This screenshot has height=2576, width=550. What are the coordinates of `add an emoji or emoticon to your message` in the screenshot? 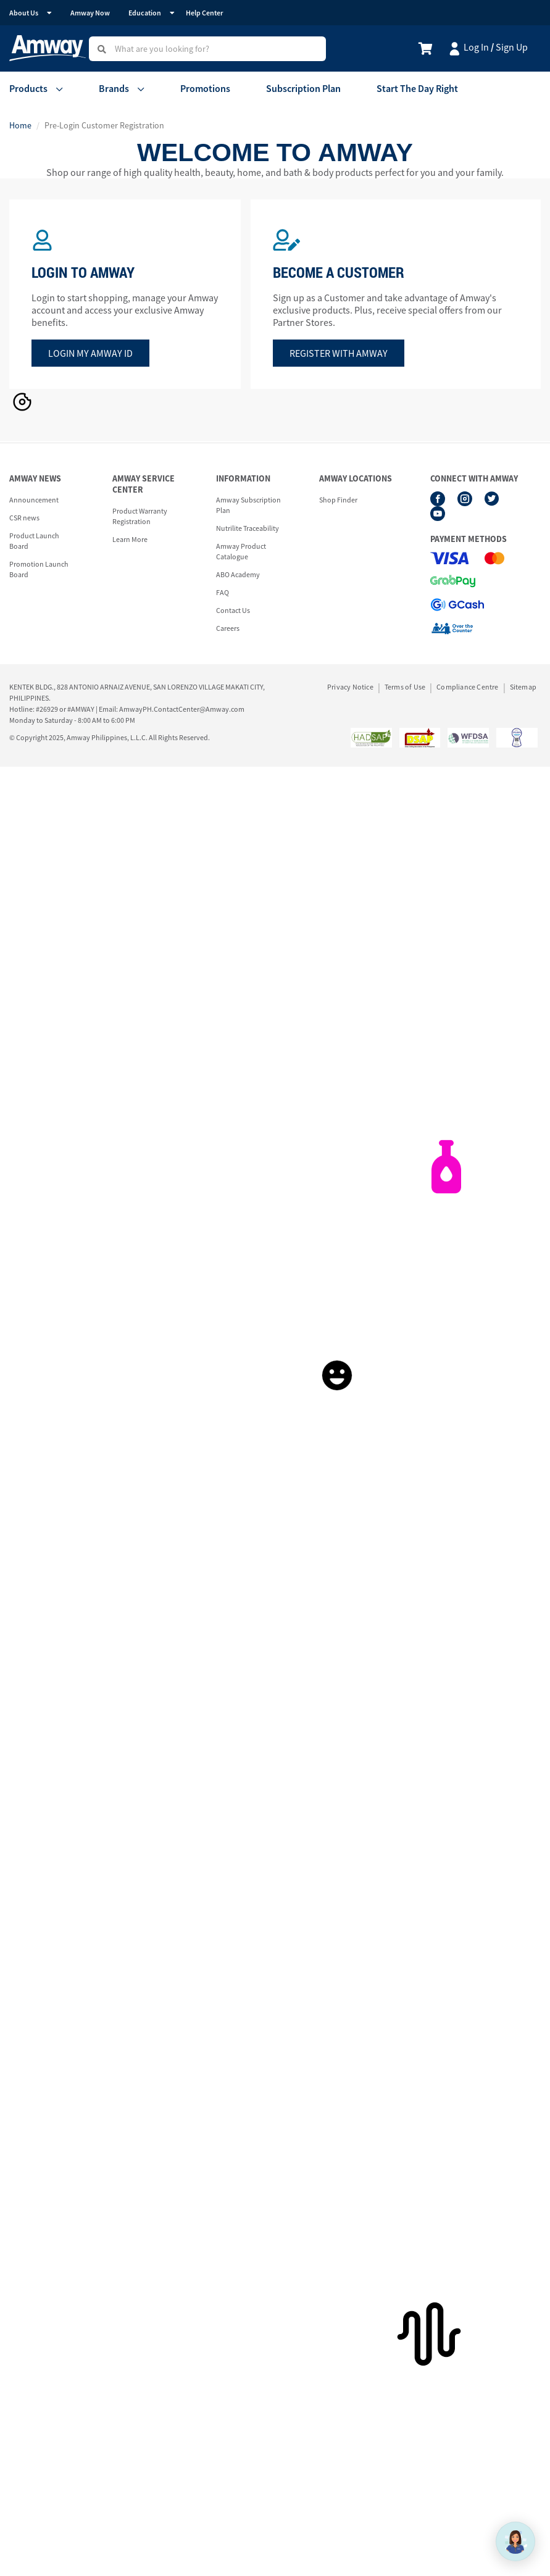 It's located at (337, 1375).